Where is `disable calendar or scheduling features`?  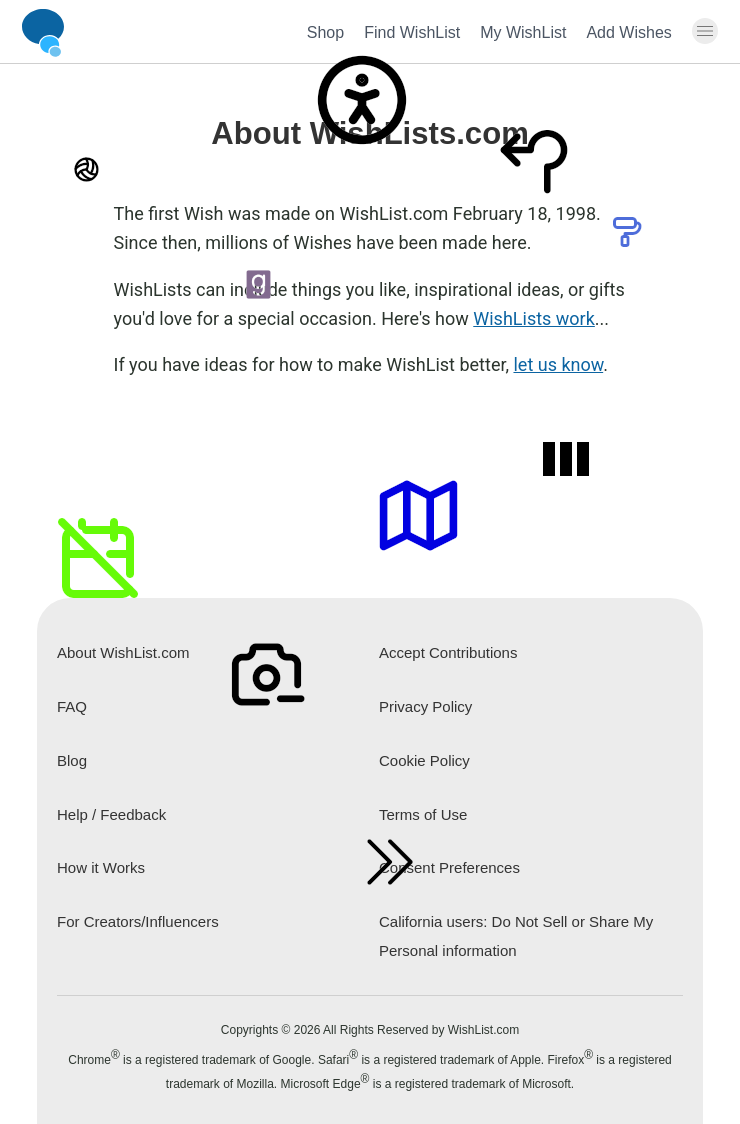 disable calendar or scheduling features is located at coordinates (98, 558).